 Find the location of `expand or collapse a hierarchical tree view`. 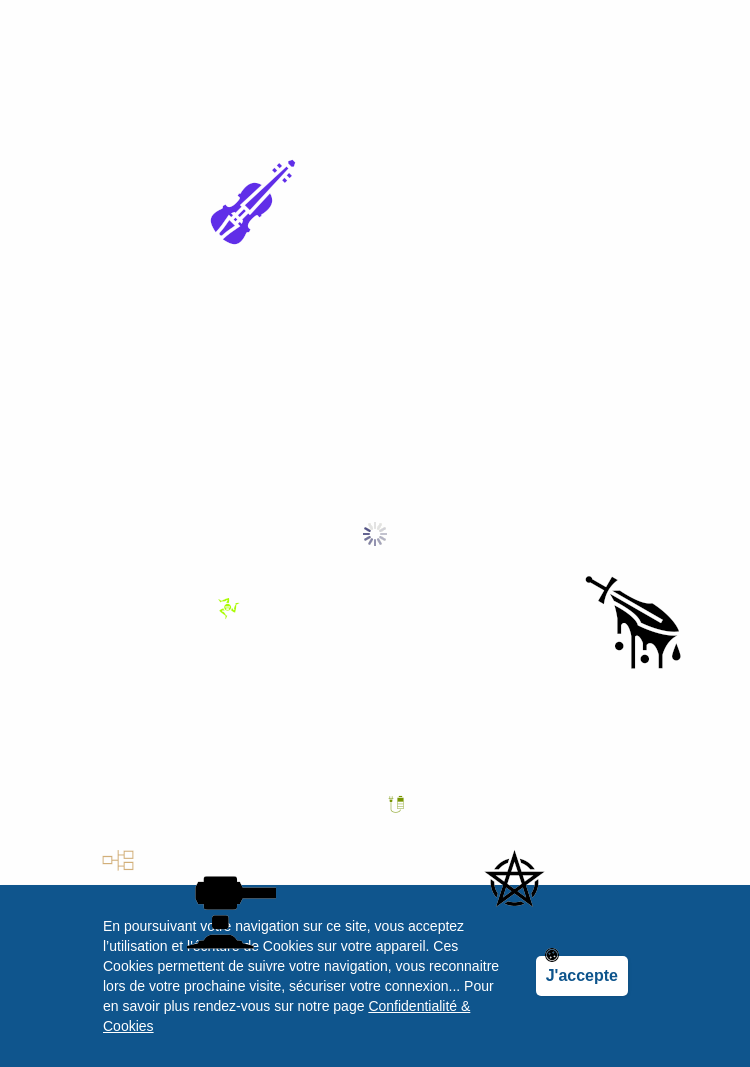

expand or collapse a hierarchical tree view is located at coordinates (118, 860).